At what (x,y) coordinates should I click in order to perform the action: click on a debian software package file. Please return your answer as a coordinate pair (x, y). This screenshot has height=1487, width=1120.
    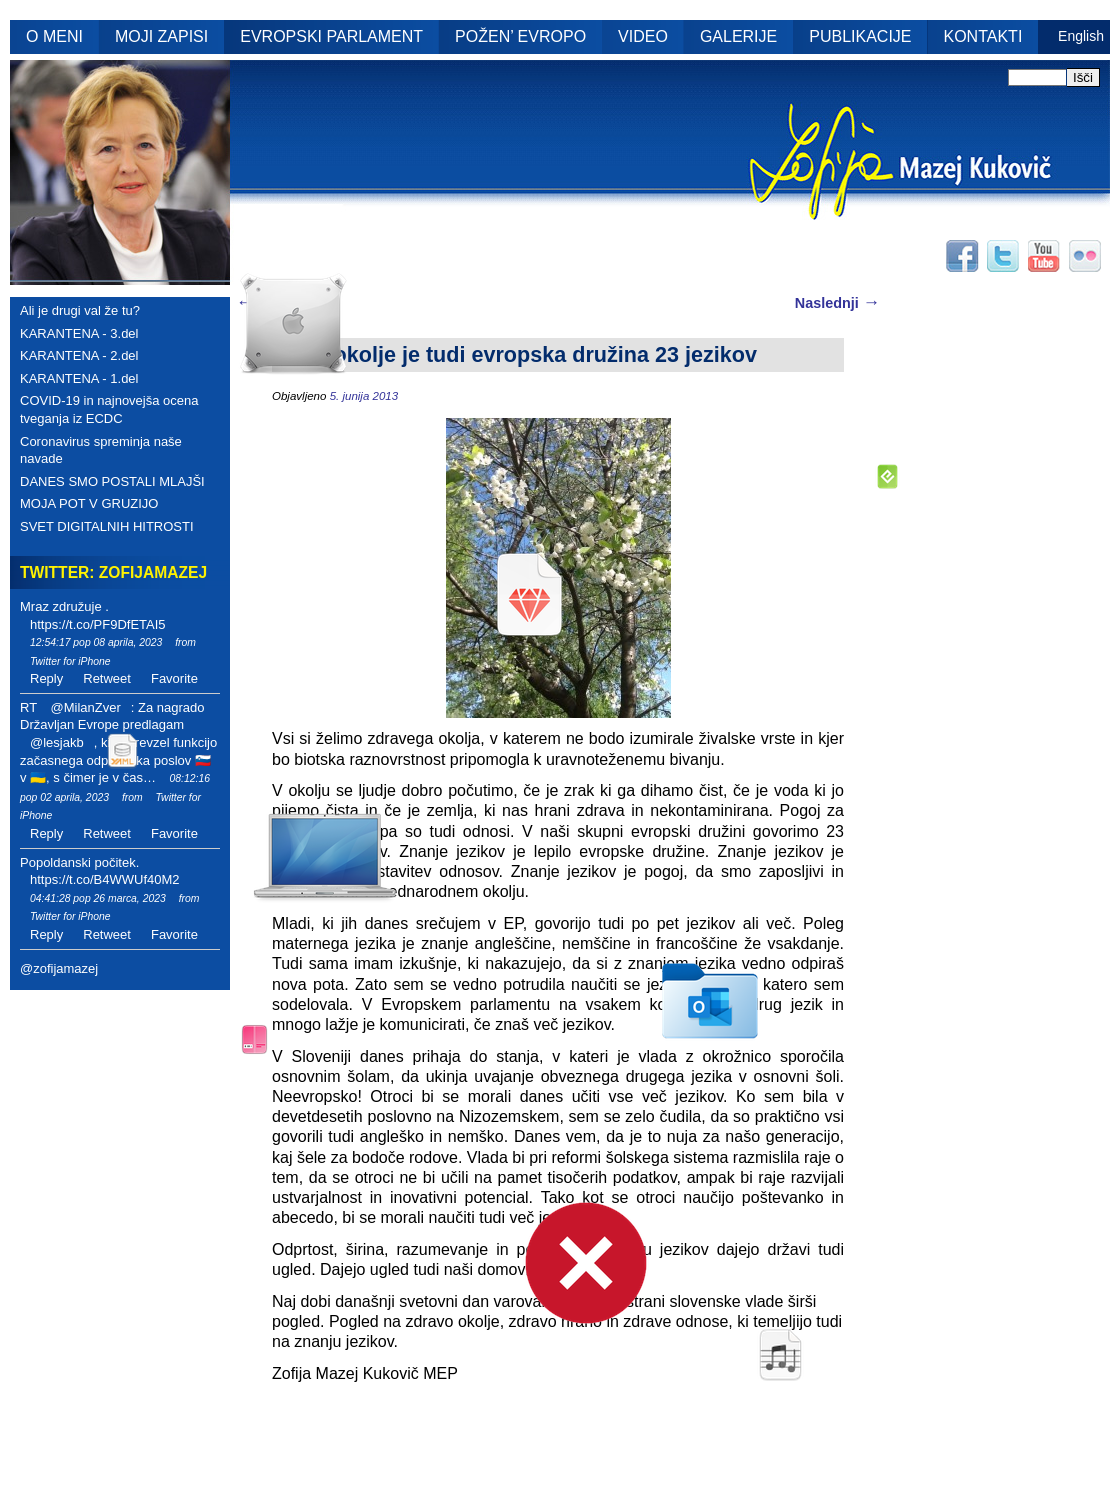
    Looking at the image, I should click on (254, 1039).